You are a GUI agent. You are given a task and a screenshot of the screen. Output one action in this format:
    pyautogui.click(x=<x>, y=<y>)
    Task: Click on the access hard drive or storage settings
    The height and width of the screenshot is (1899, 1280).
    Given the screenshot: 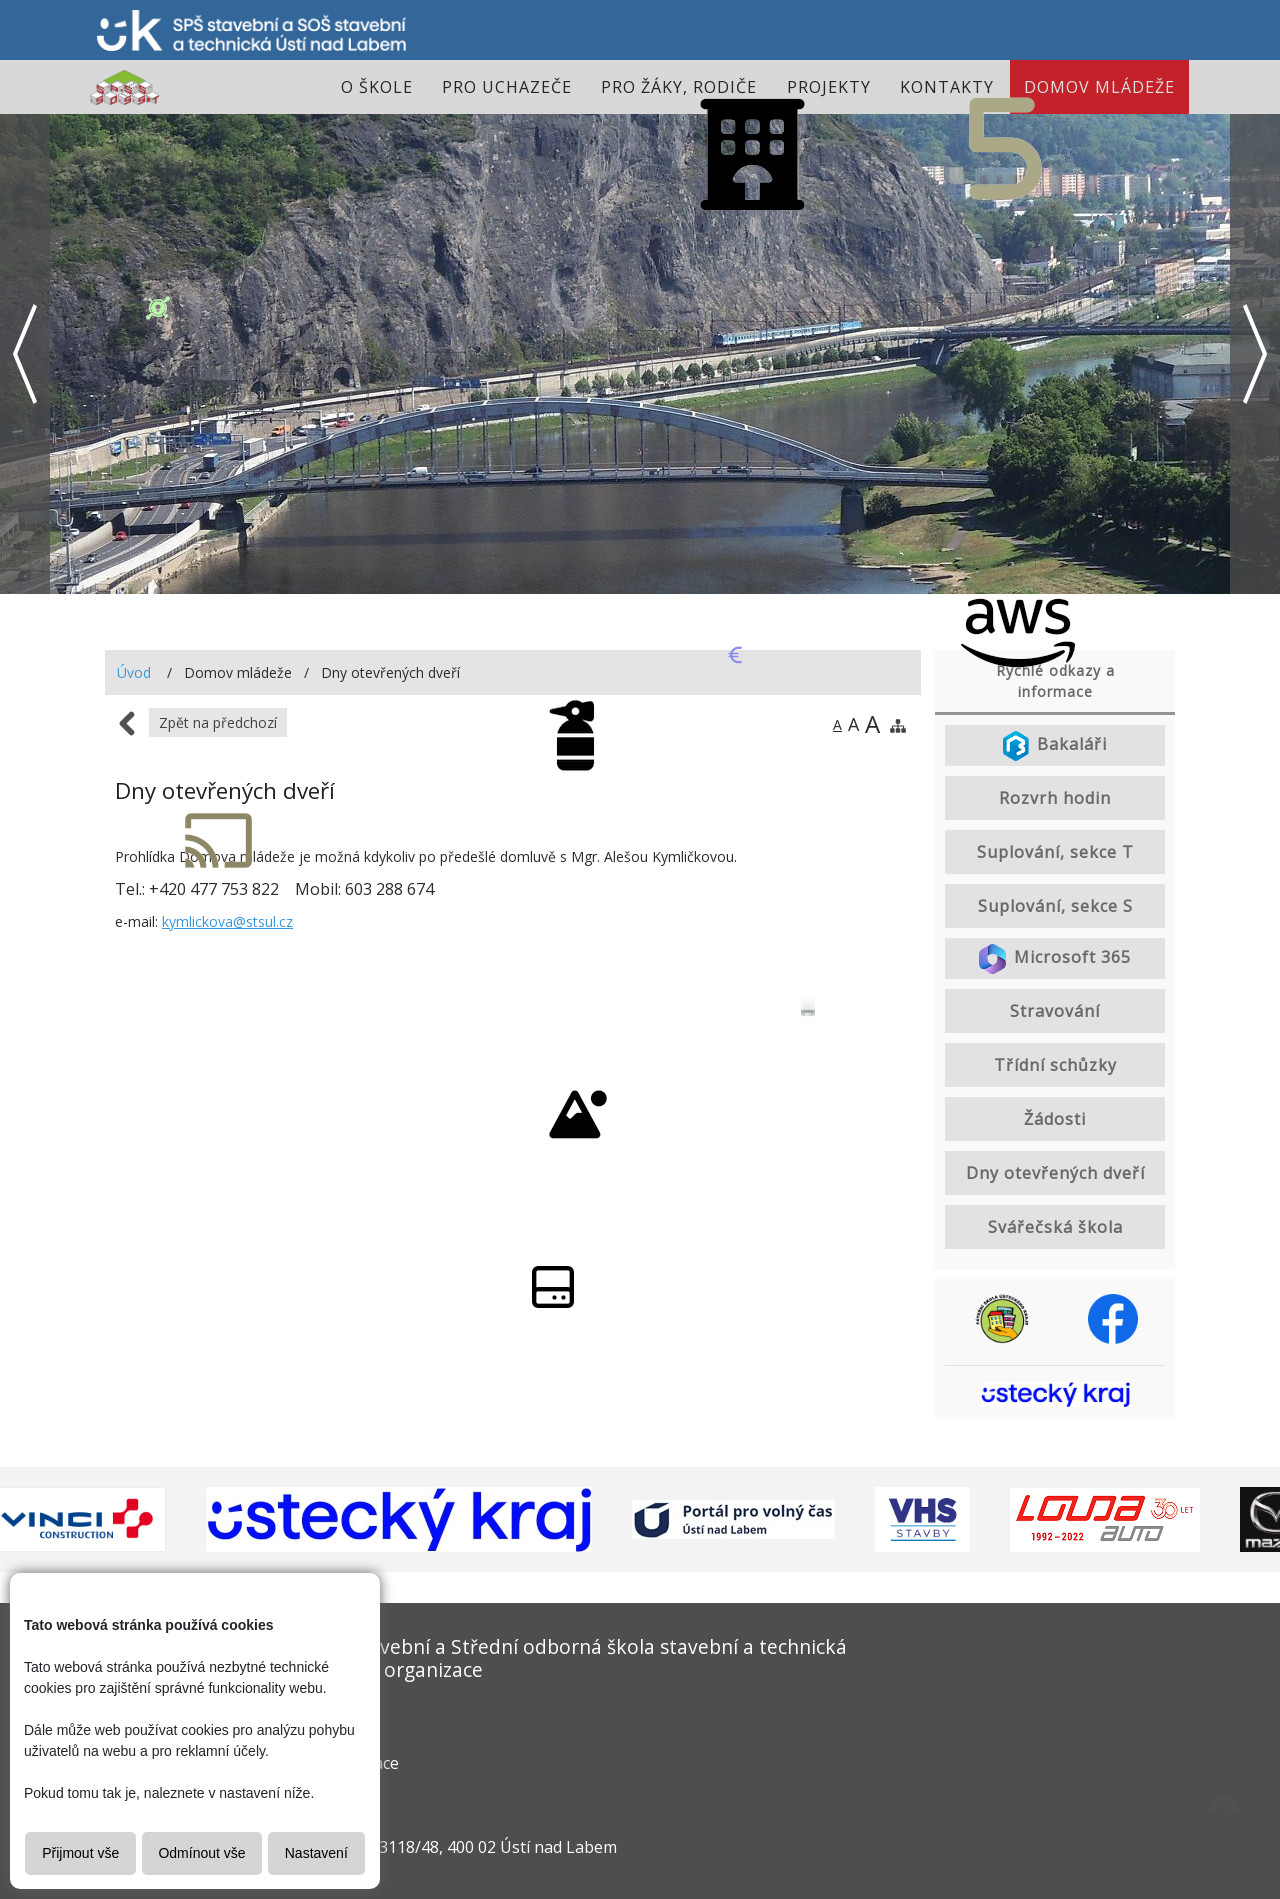 What is the action you would take?
    pyautogui.click(x=553, y=1287)
    